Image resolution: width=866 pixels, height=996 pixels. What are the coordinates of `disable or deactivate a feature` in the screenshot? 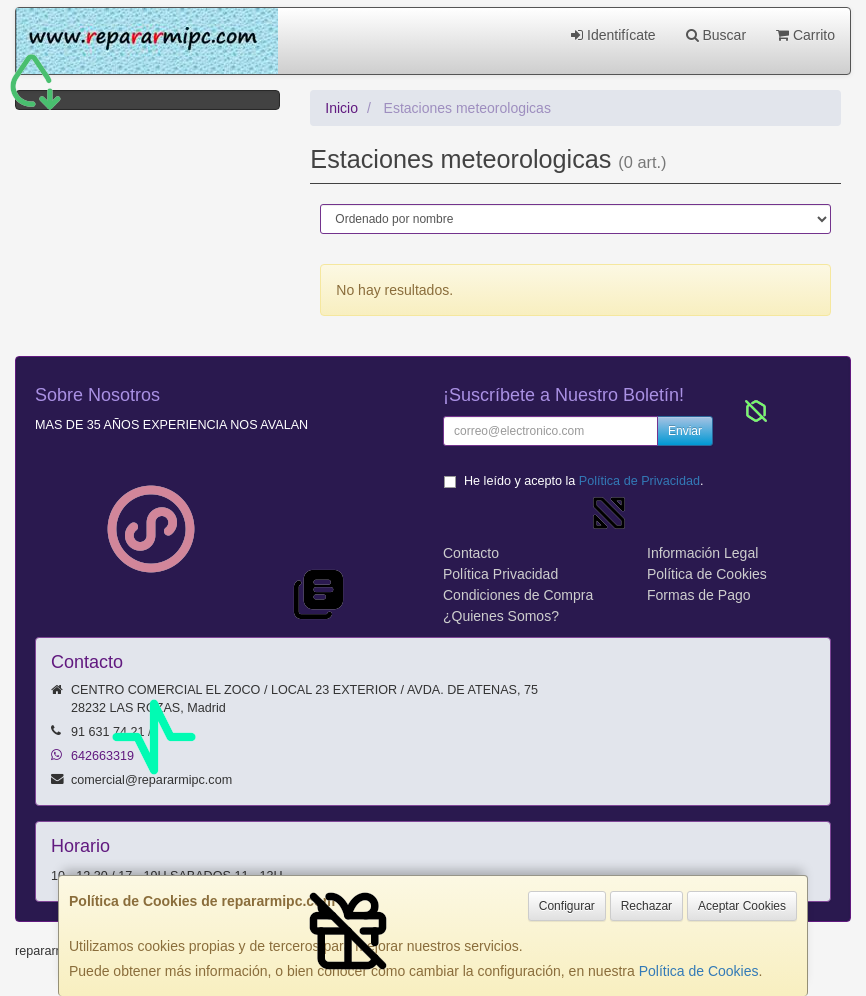 It's located at (756, 411).